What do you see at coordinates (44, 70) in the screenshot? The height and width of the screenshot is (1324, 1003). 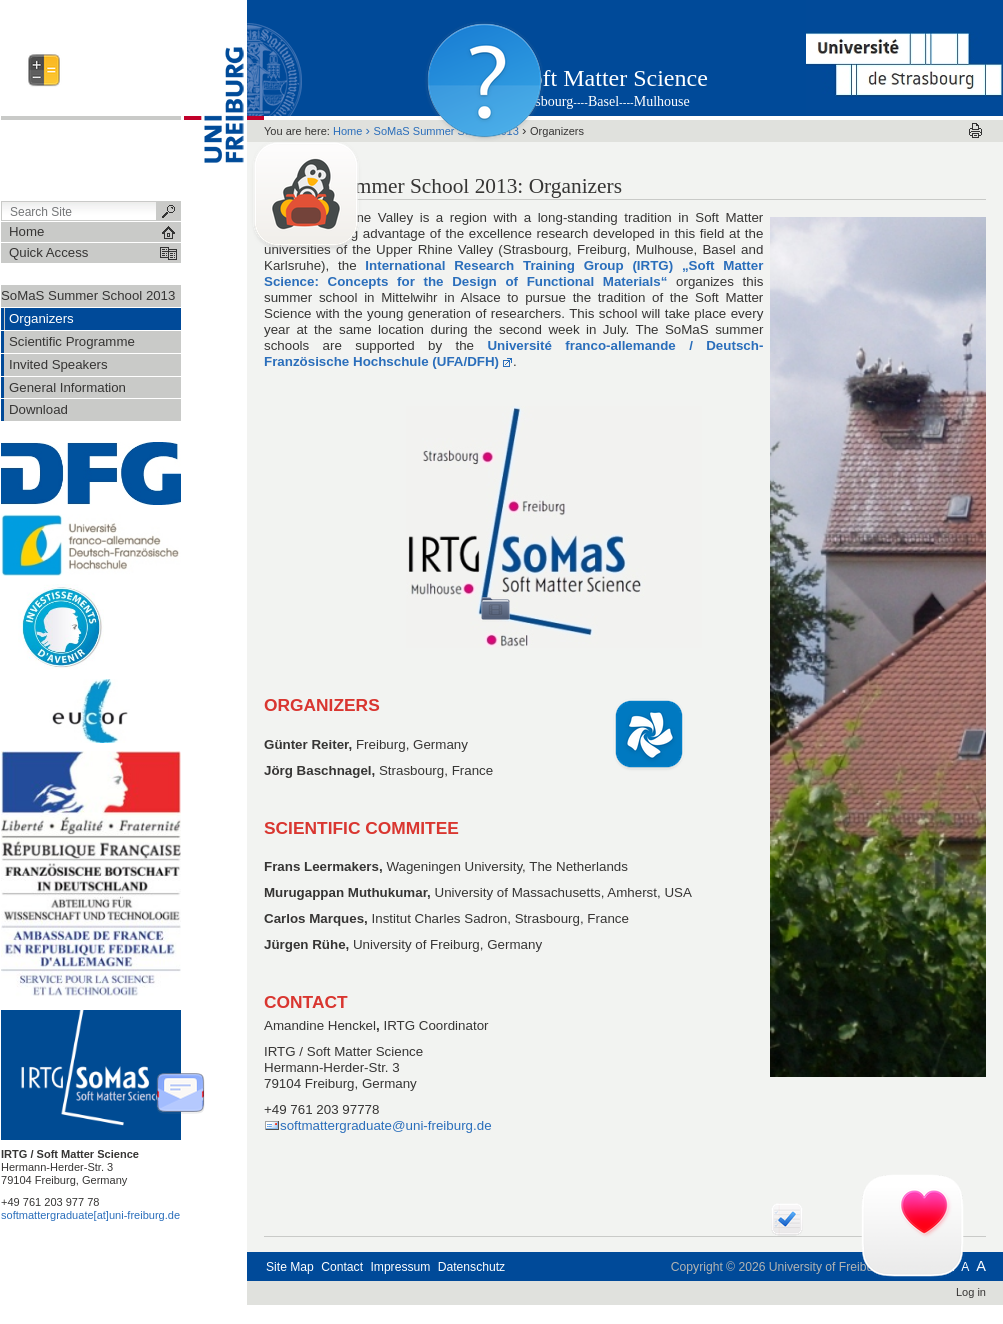 I see `open the calculator app` at bounding box center [44, 70].